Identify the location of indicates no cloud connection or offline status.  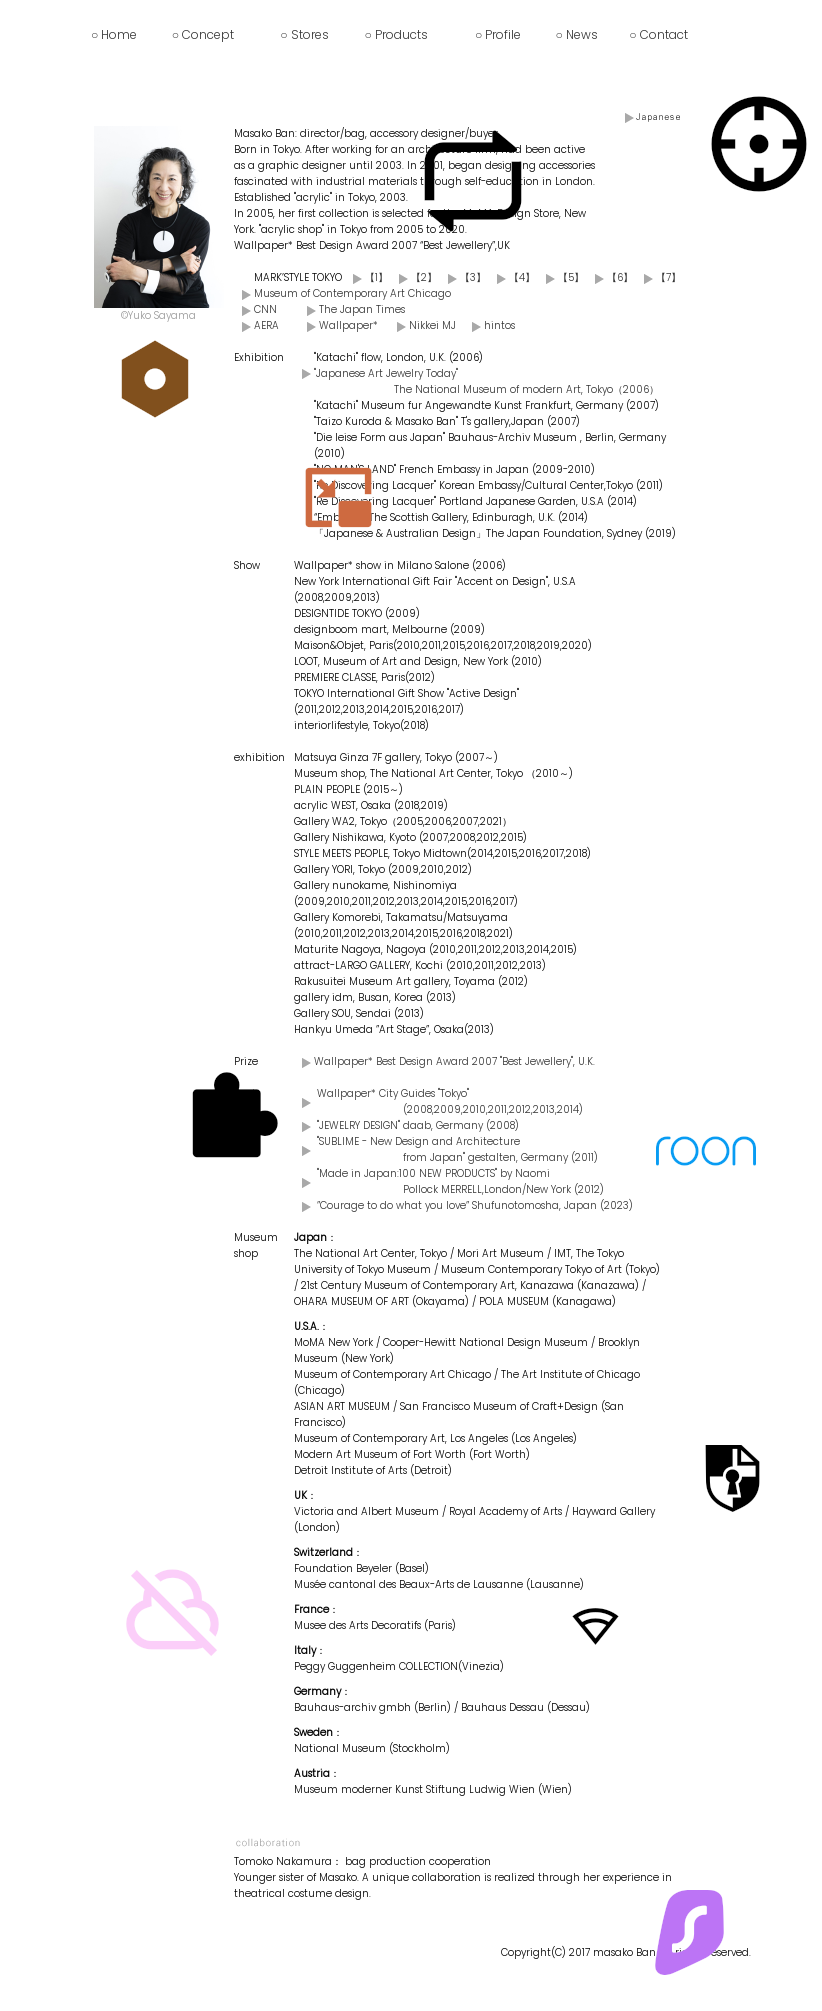
(172, 1611).